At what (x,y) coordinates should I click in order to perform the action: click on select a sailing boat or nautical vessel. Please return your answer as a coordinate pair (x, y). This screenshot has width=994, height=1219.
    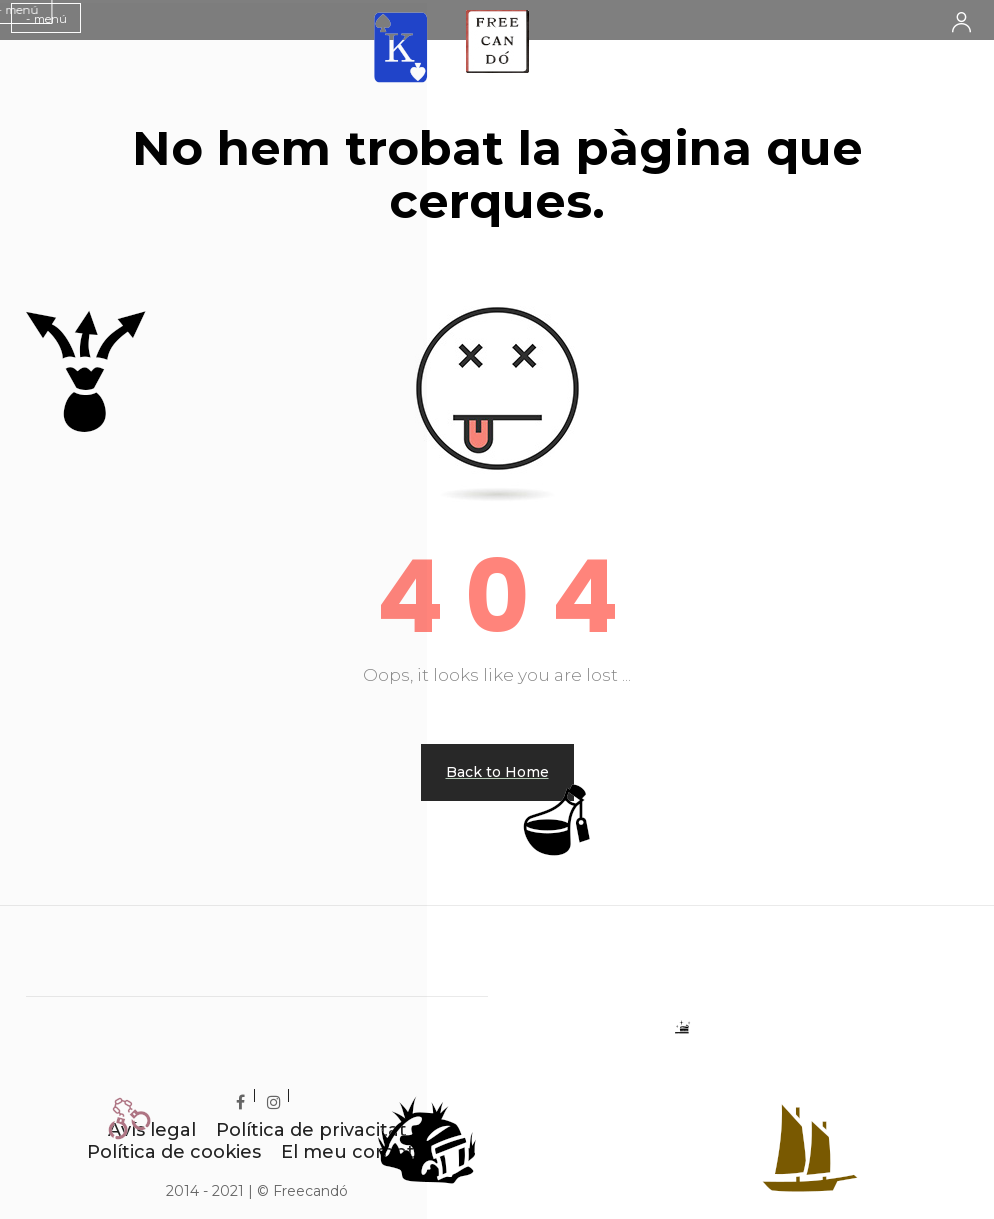
    Looking at the image, I should click on (810, 1148).